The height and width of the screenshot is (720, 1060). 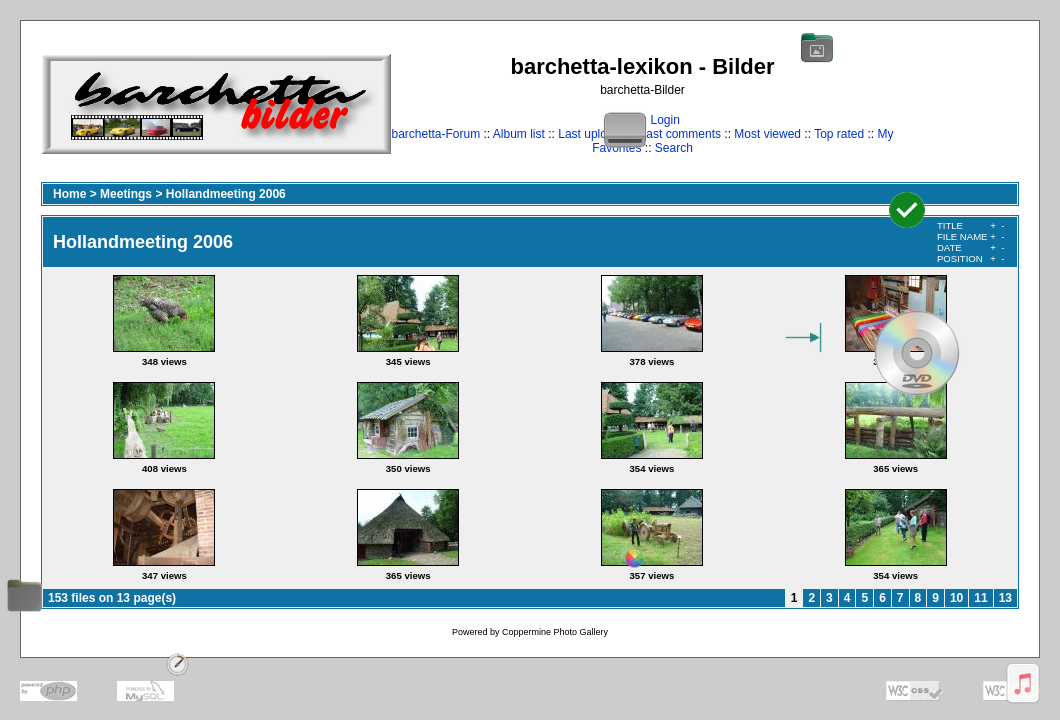 What do you see at coordinates (1023, 683) in the screenshot?
I see `an audio file in your system` at bounding box center [1023, 683].